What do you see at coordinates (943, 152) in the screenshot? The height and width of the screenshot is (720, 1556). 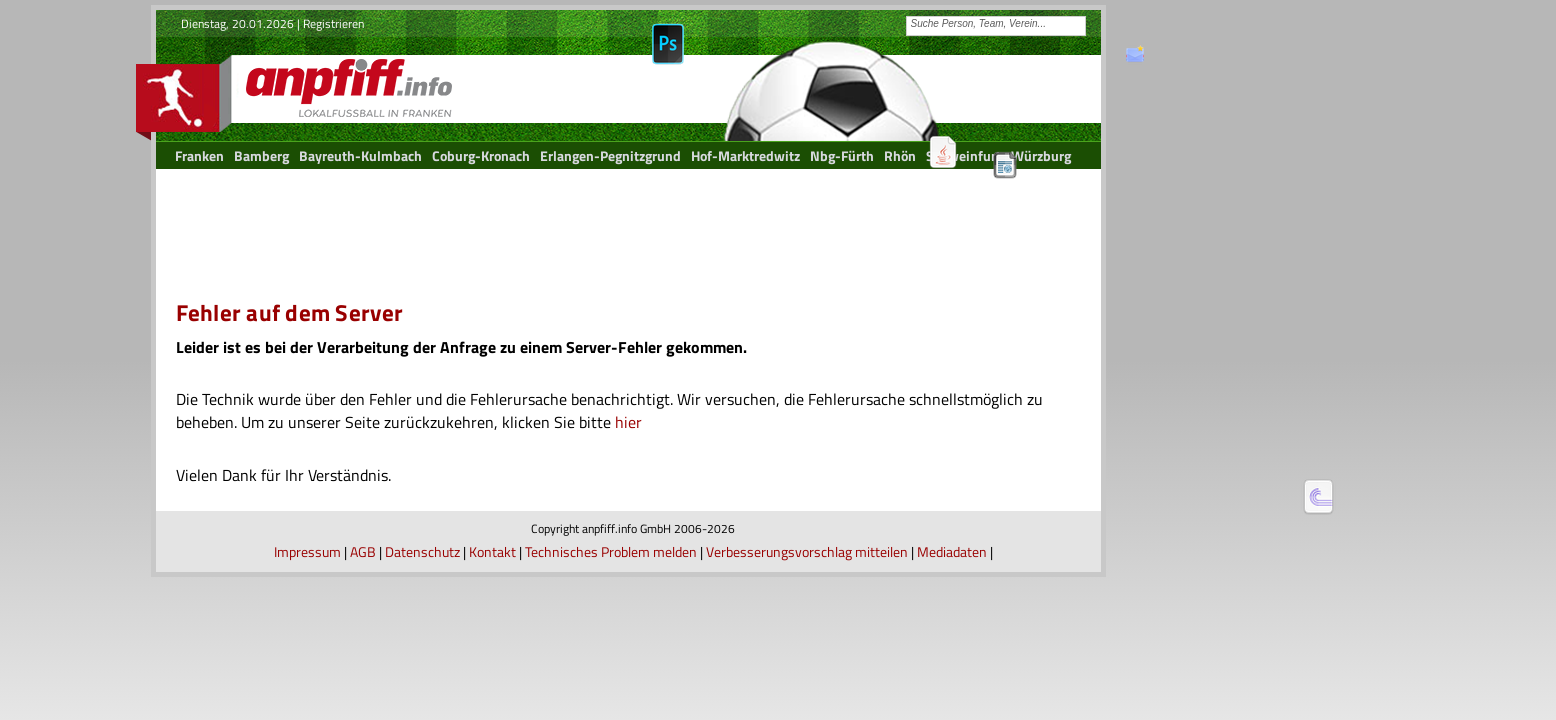 I see `a java source code file` at bounding box center [943, 152].